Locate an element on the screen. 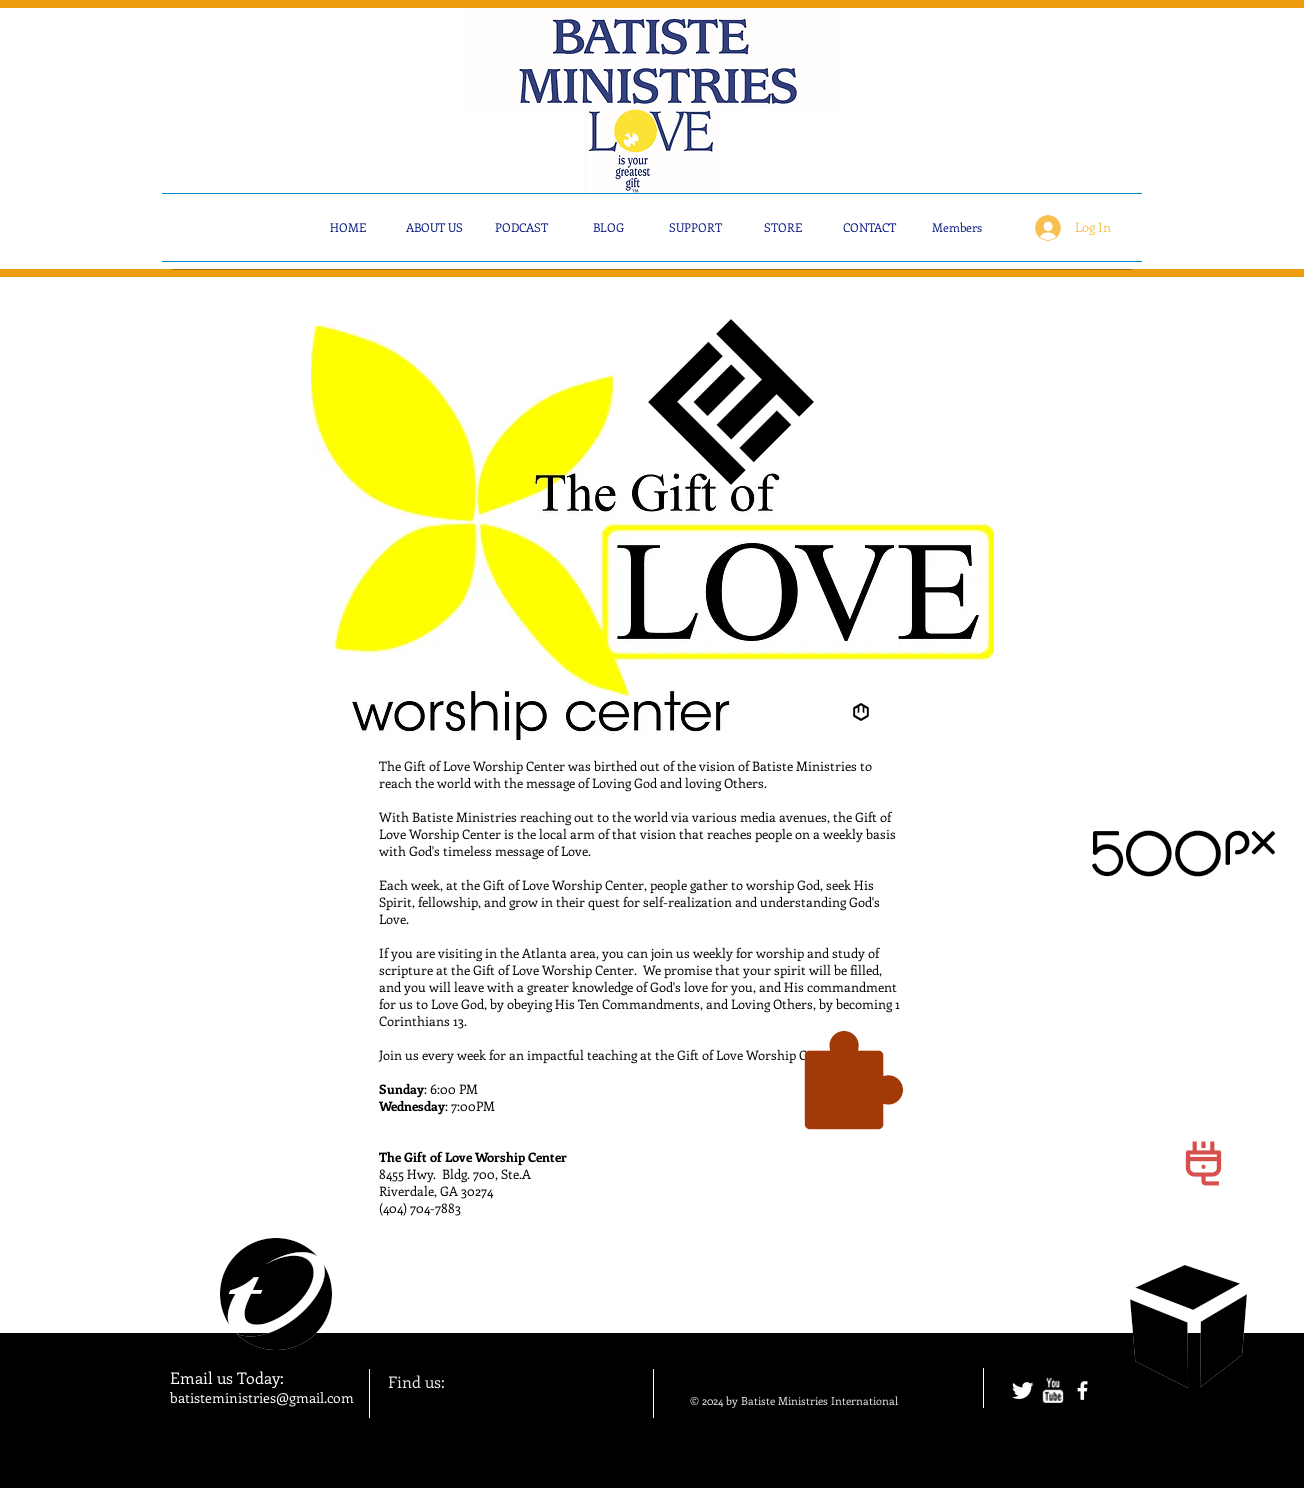 The image size is (1304, 1488). access plugins or extensions is located at coordinates (849, 1085).